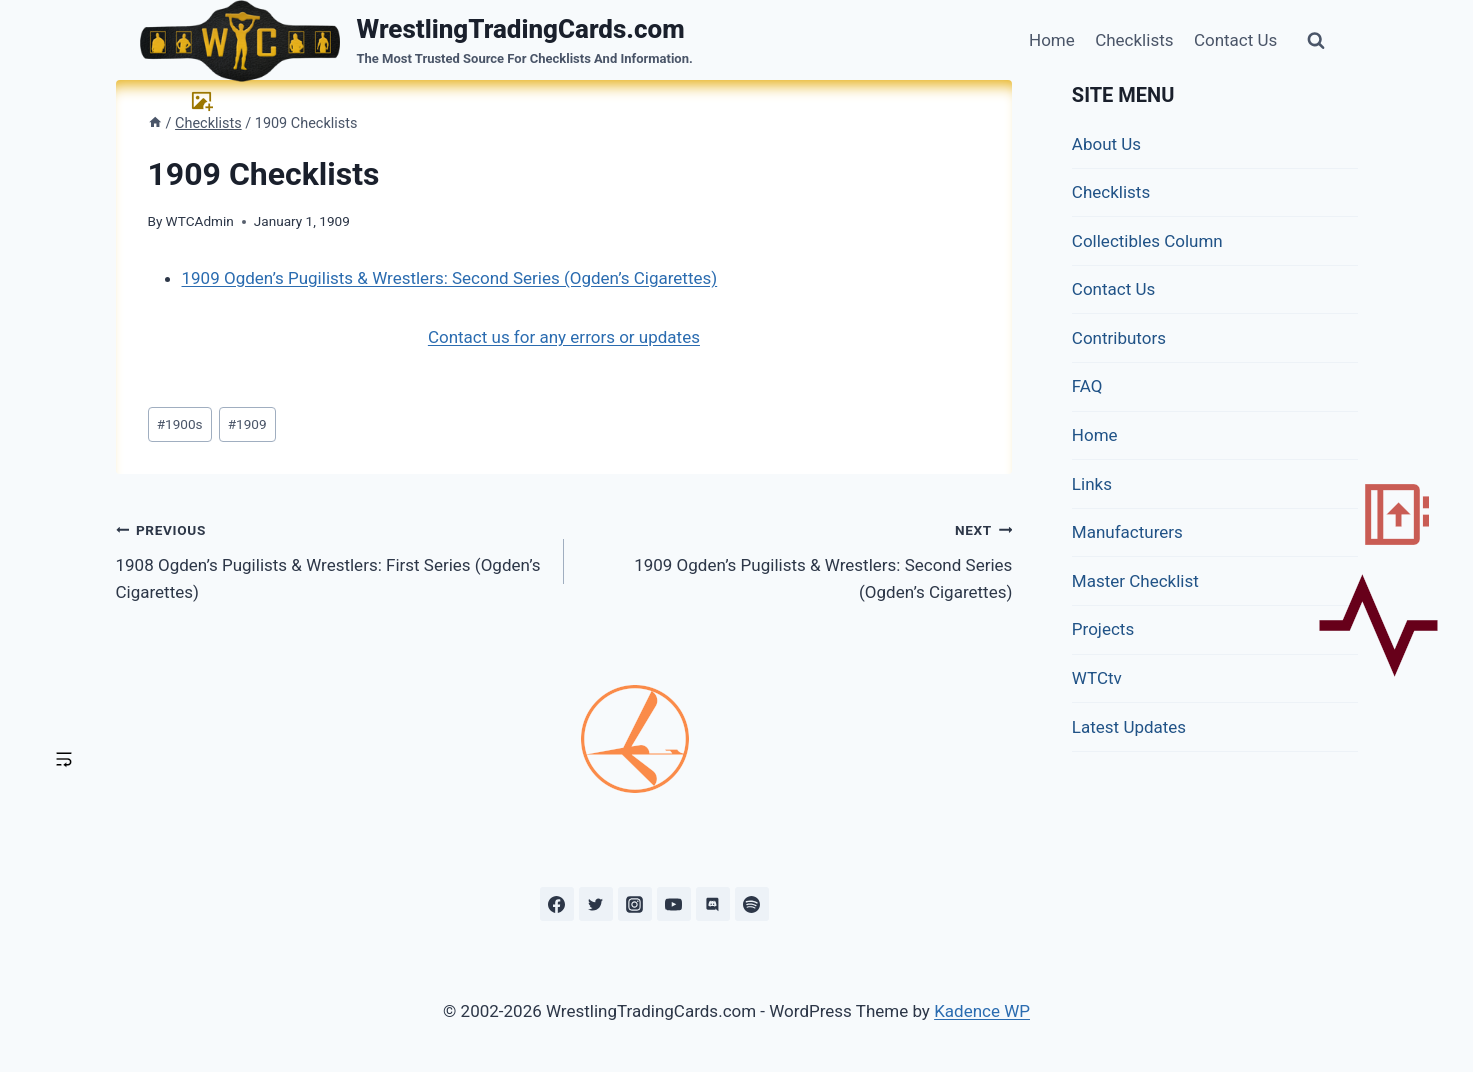 The height and width of the screenshot is (1072, 1473). Describe the element at coordinates (635, 739) in the screenshot. I see `LOT Polish Airlines logo` at that location.